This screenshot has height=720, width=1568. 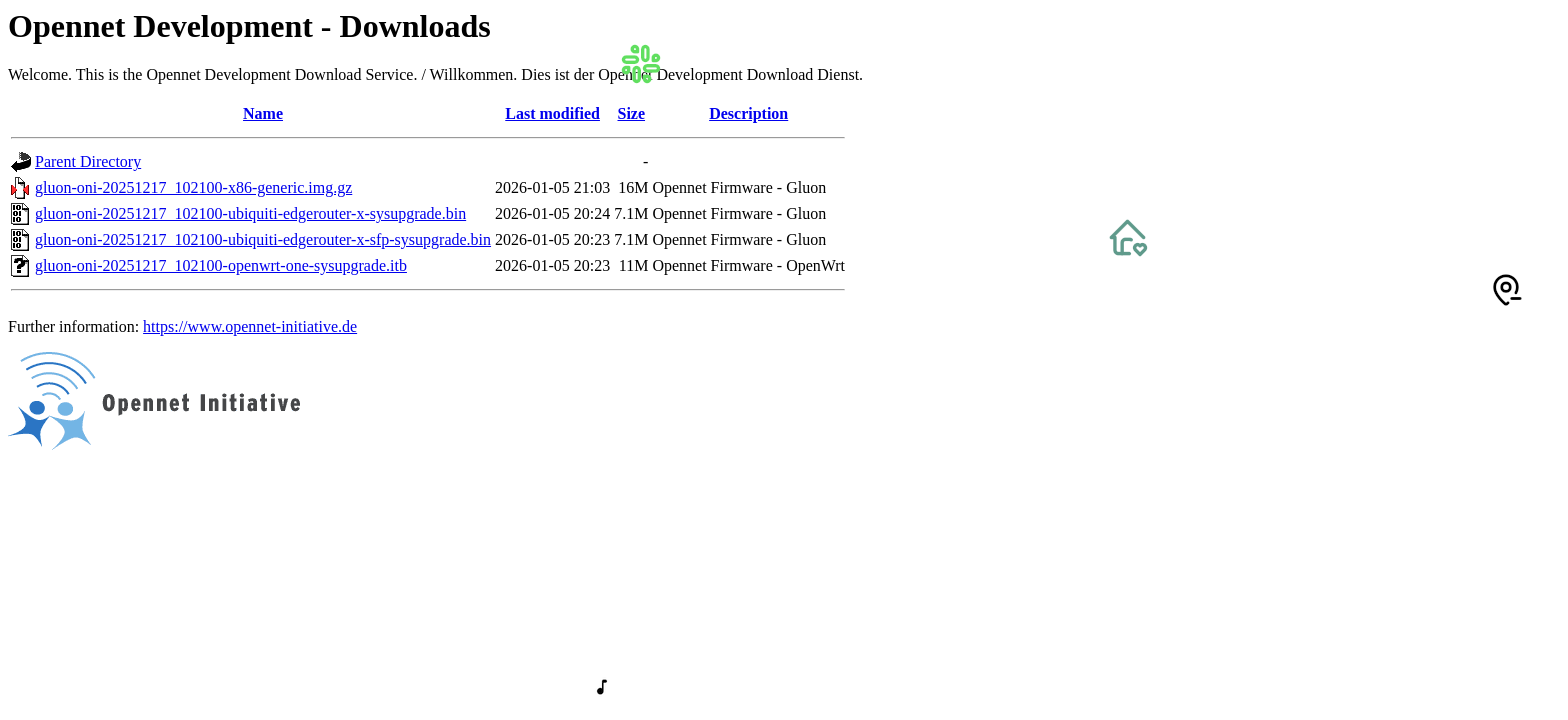 What do you see at coordinates (602, 687) in the screenshot?
I see `access music or audio player` at bounding box center [602, 687].